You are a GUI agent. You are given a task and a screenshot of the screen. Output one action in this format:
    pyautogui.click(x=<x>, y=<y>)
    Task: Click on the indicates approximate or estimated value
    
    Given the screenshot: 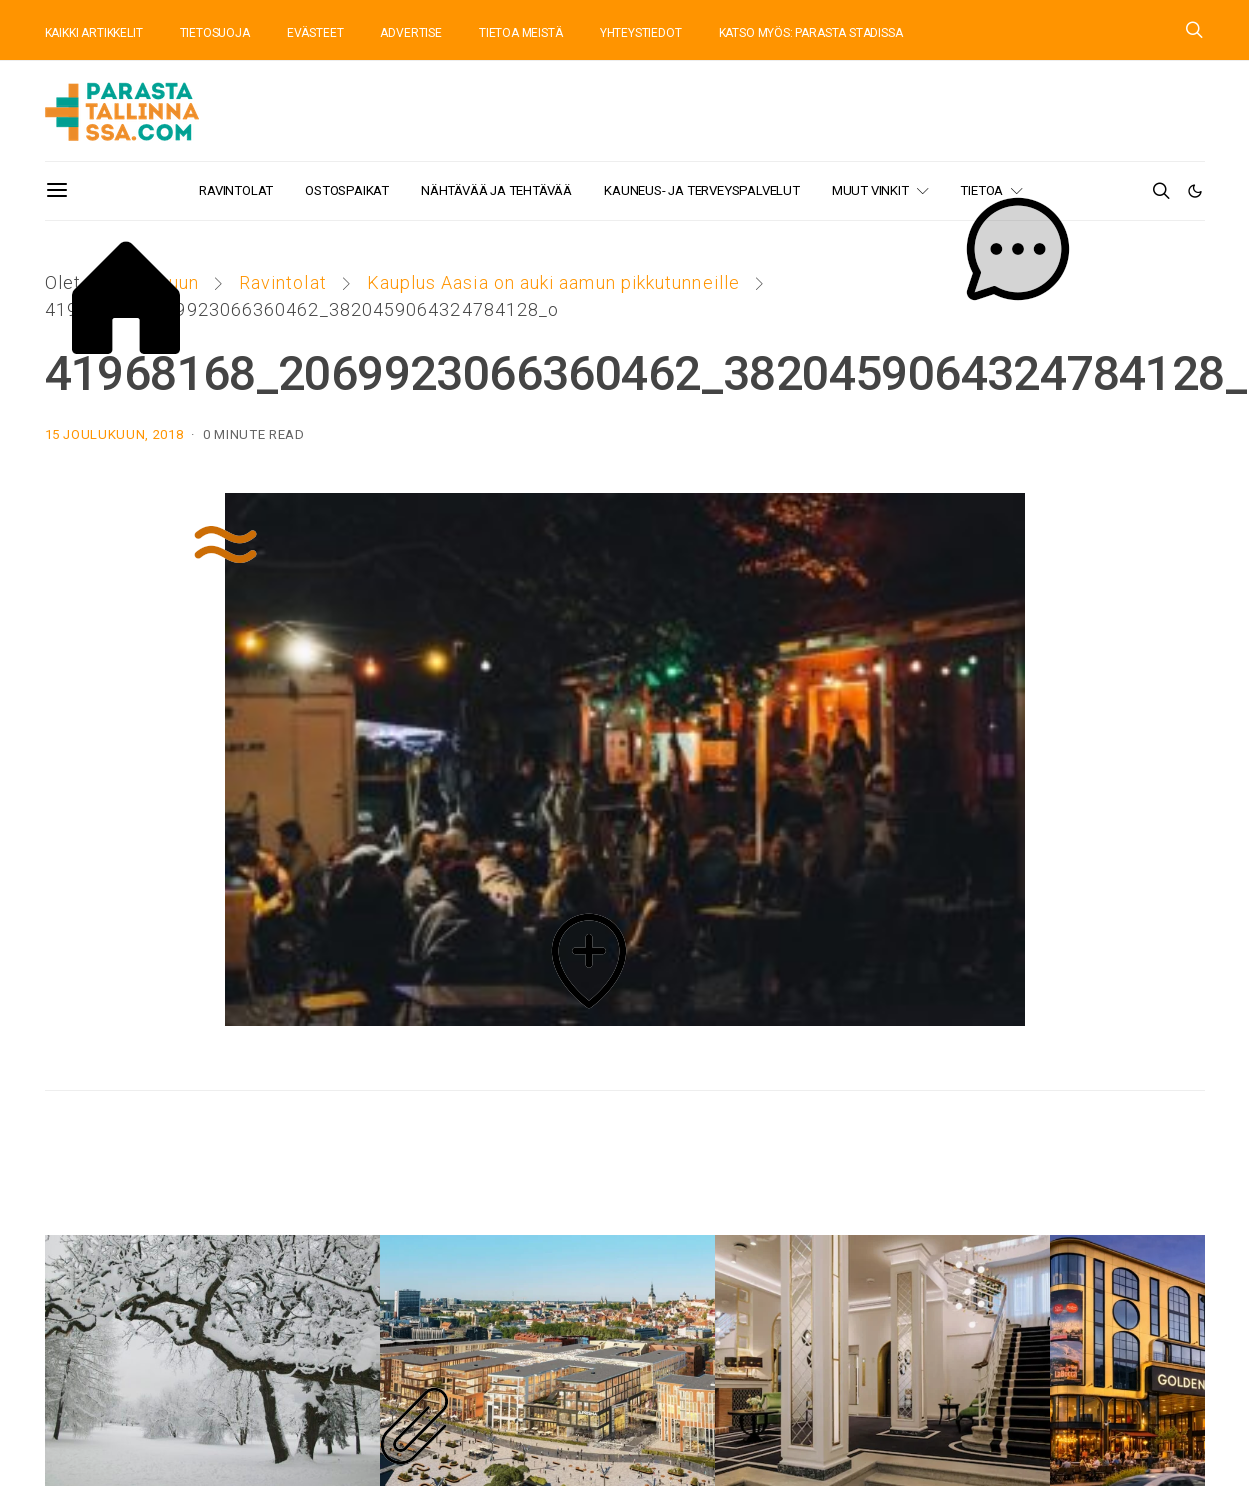 What is the action you would take?
    pyautogui.click(x=225, y=544)
    